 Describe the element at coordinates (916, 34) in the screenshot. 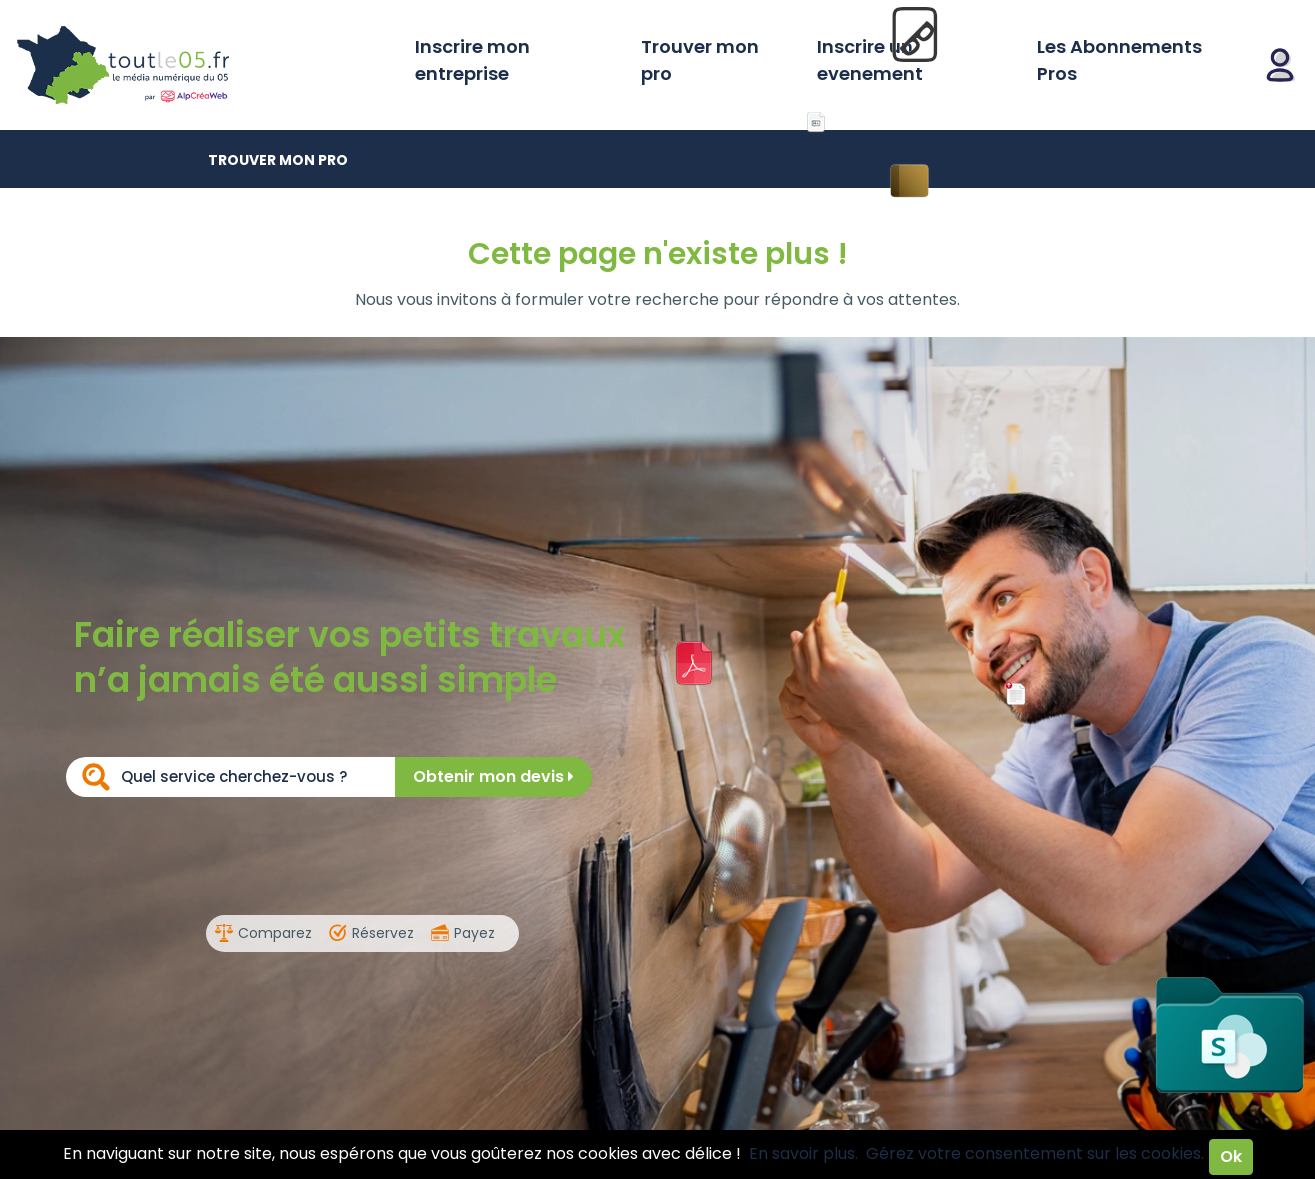

I see `open the documents app` at that location.